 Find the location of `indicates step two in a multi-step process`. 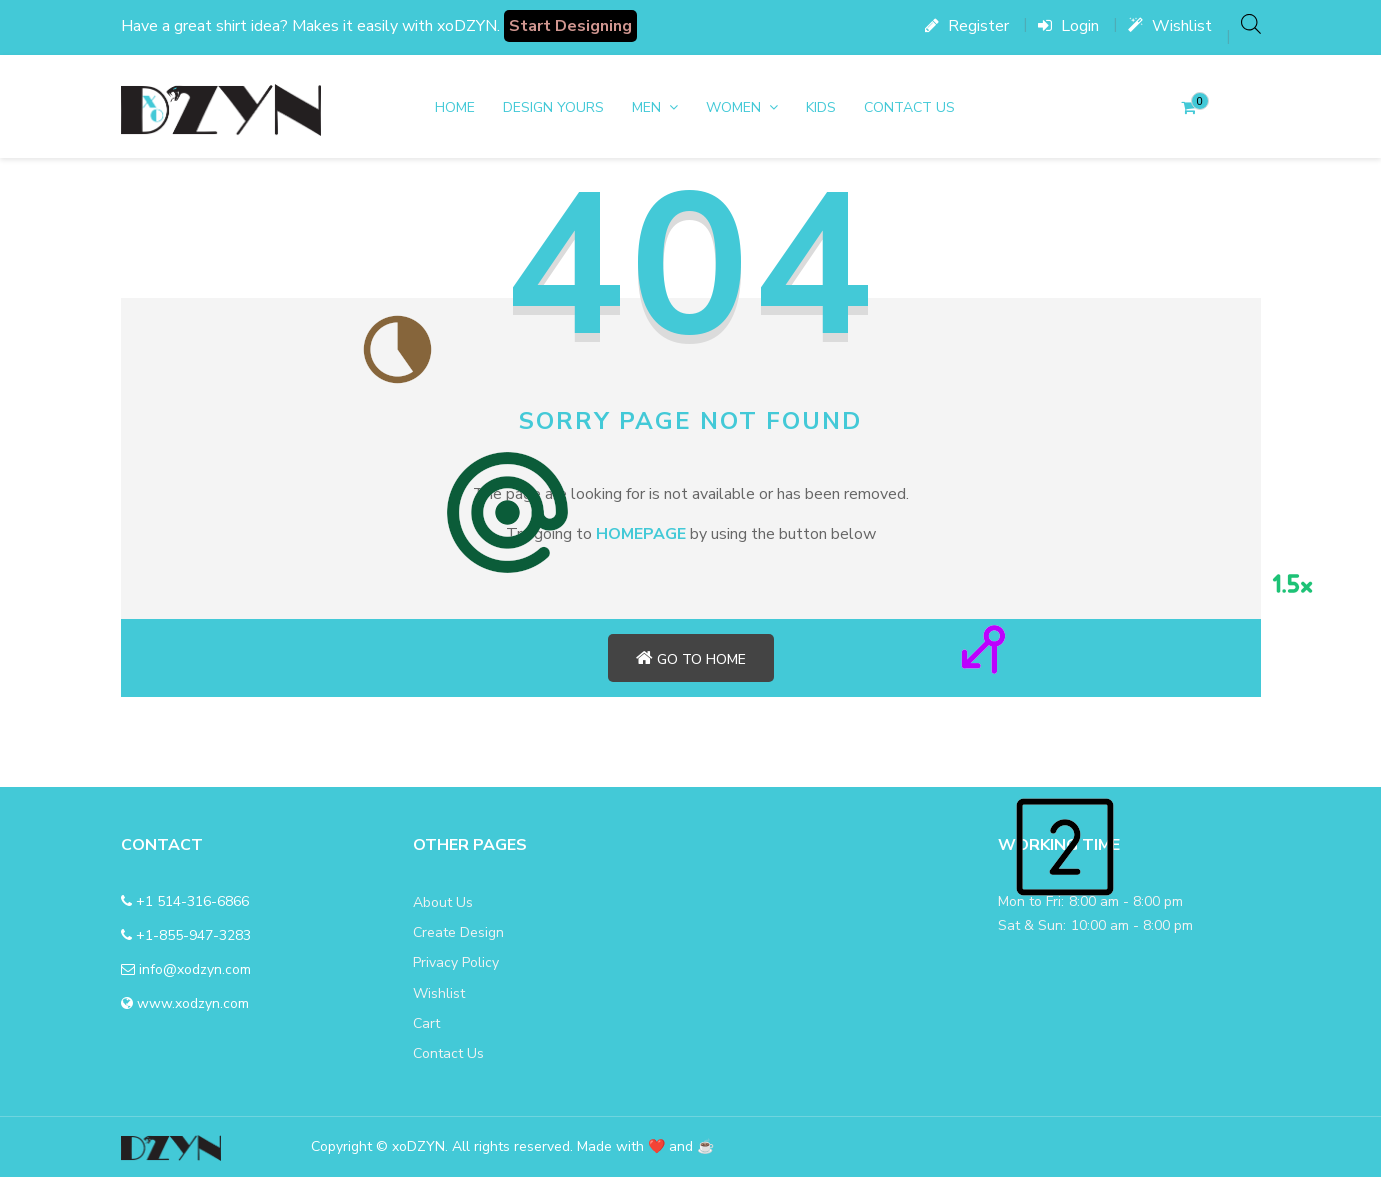

indicates step two in a multi-step process is located at coordinates (1065, 847).